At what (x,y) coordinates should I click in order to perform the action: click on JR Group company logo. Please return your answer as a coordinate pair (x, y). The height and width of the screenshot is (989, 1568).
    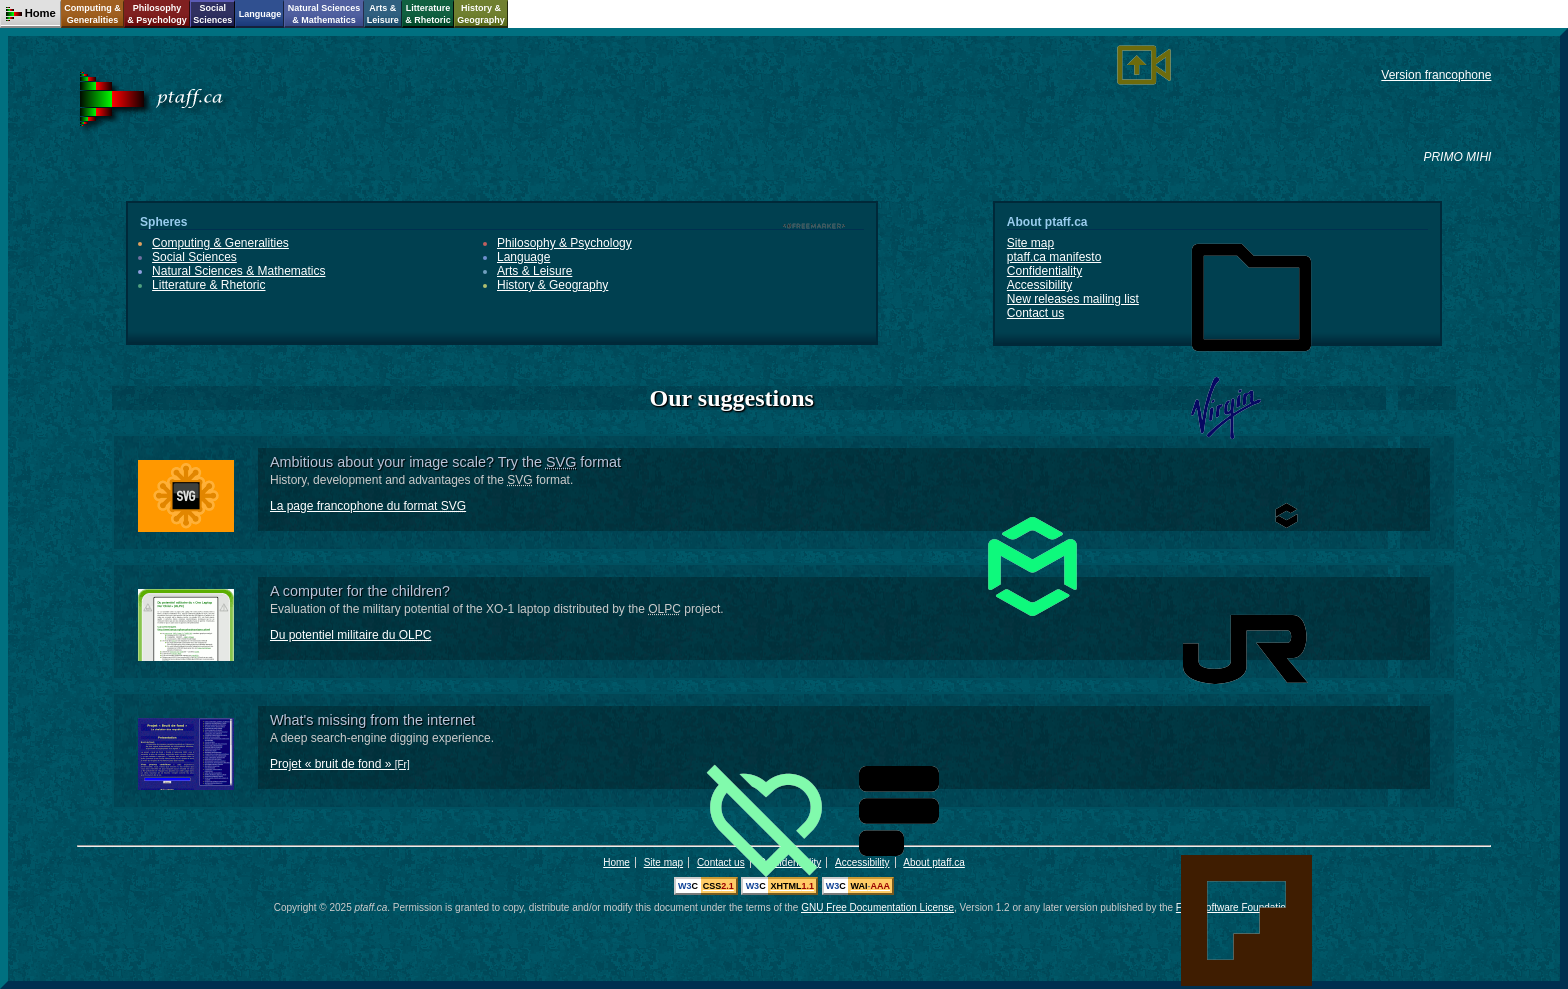
    Looking at the image, I should click on (1245, 649).